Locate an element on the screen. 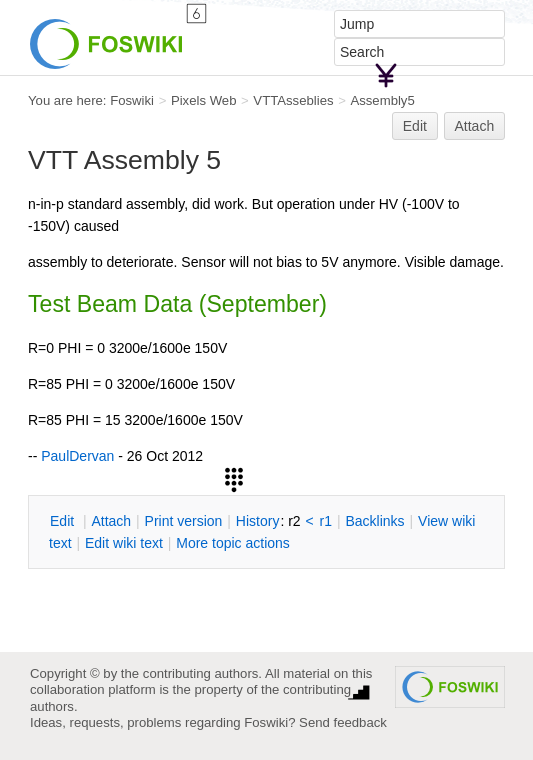 The height and width of the screenshot is (760, 533). japanese yen currency indicator is located at coordinates (386, 75).